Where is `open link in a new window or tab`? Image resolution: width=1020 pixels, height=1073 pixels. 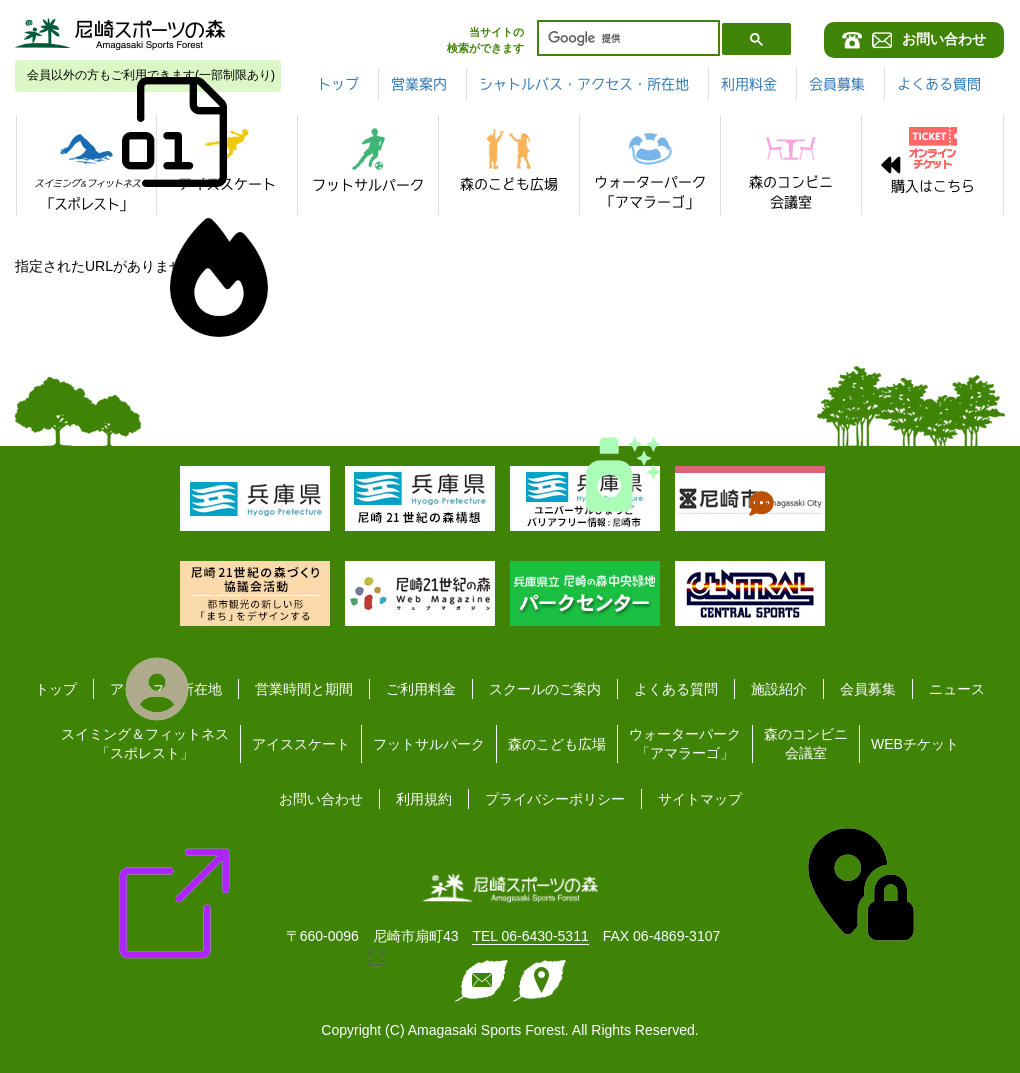
open link in a new window or tab is located at coordinates (174, 903).